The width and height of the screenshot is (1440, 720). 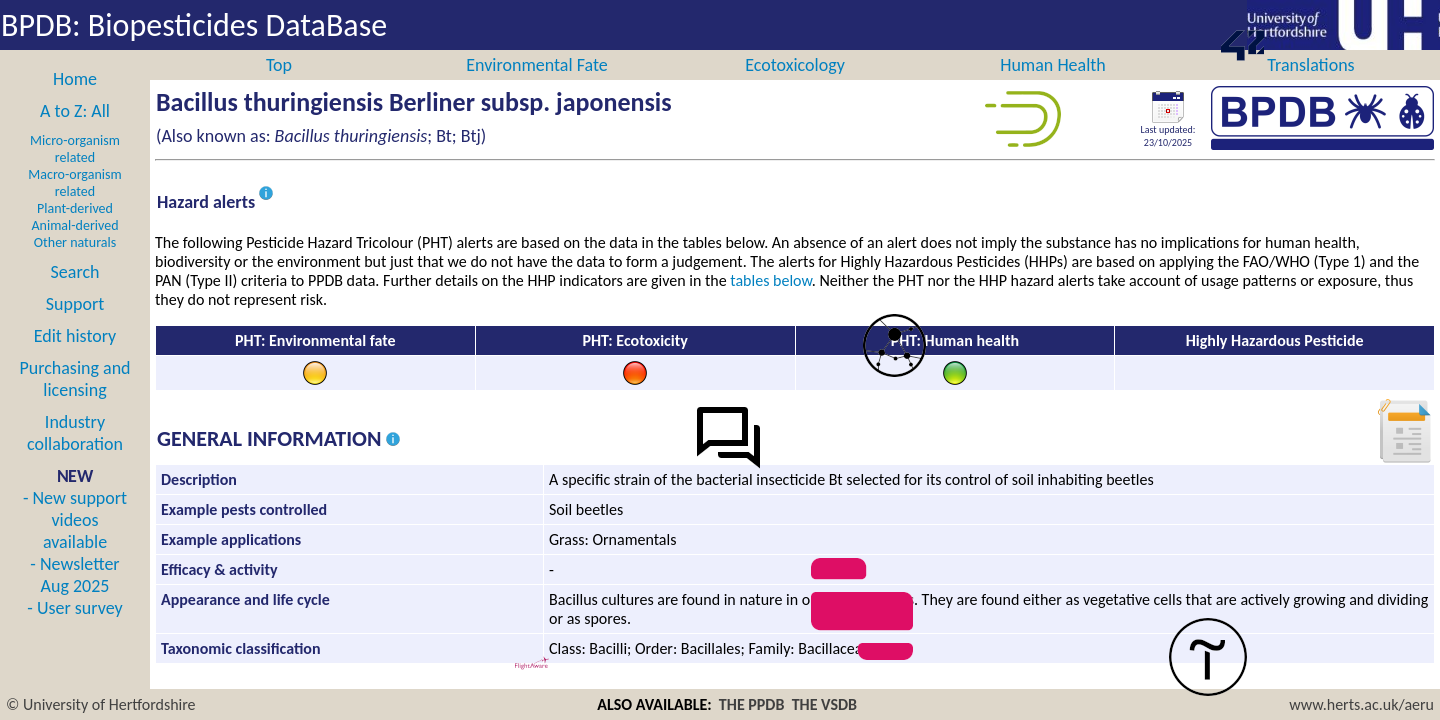 I want to click on tilda publishing logo, so click(x=1208, y=657).